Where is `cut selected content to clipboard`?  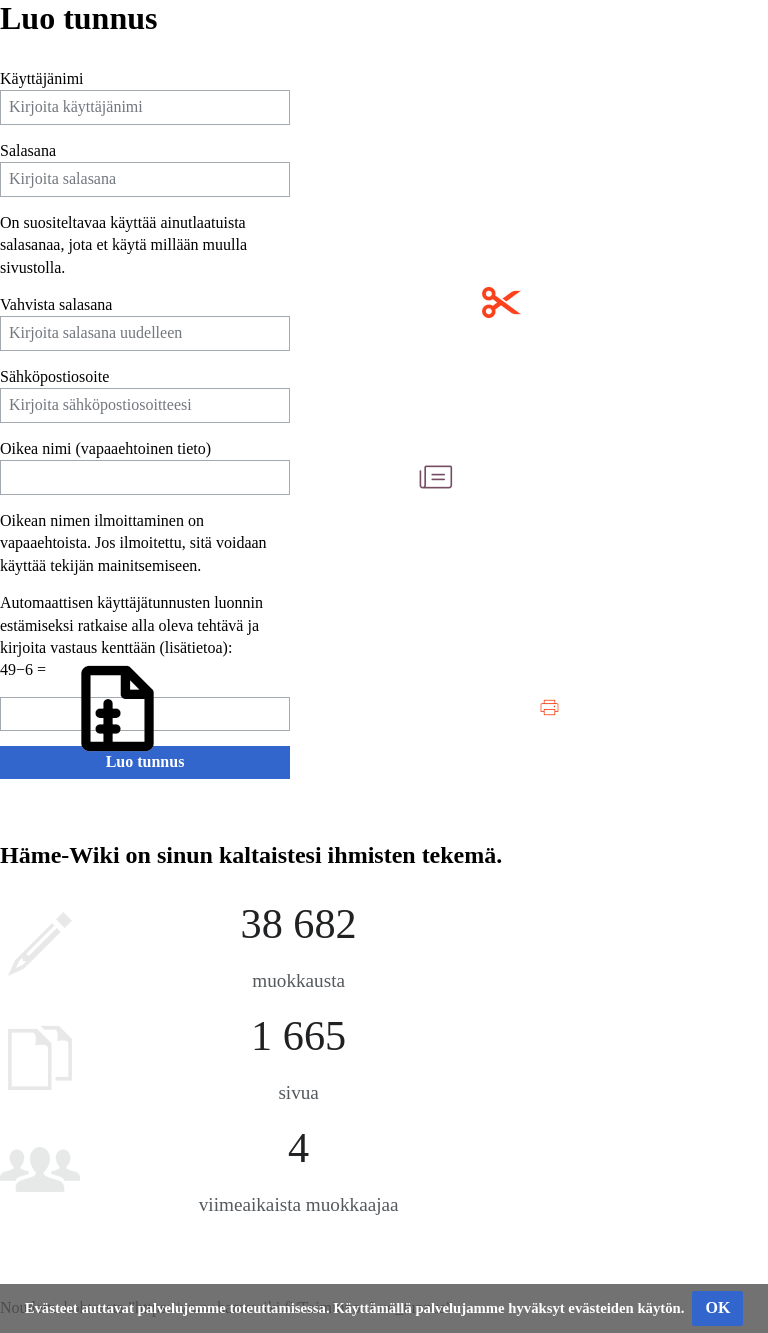 cut selected content to clipboard is located at coordinates (501, 302).